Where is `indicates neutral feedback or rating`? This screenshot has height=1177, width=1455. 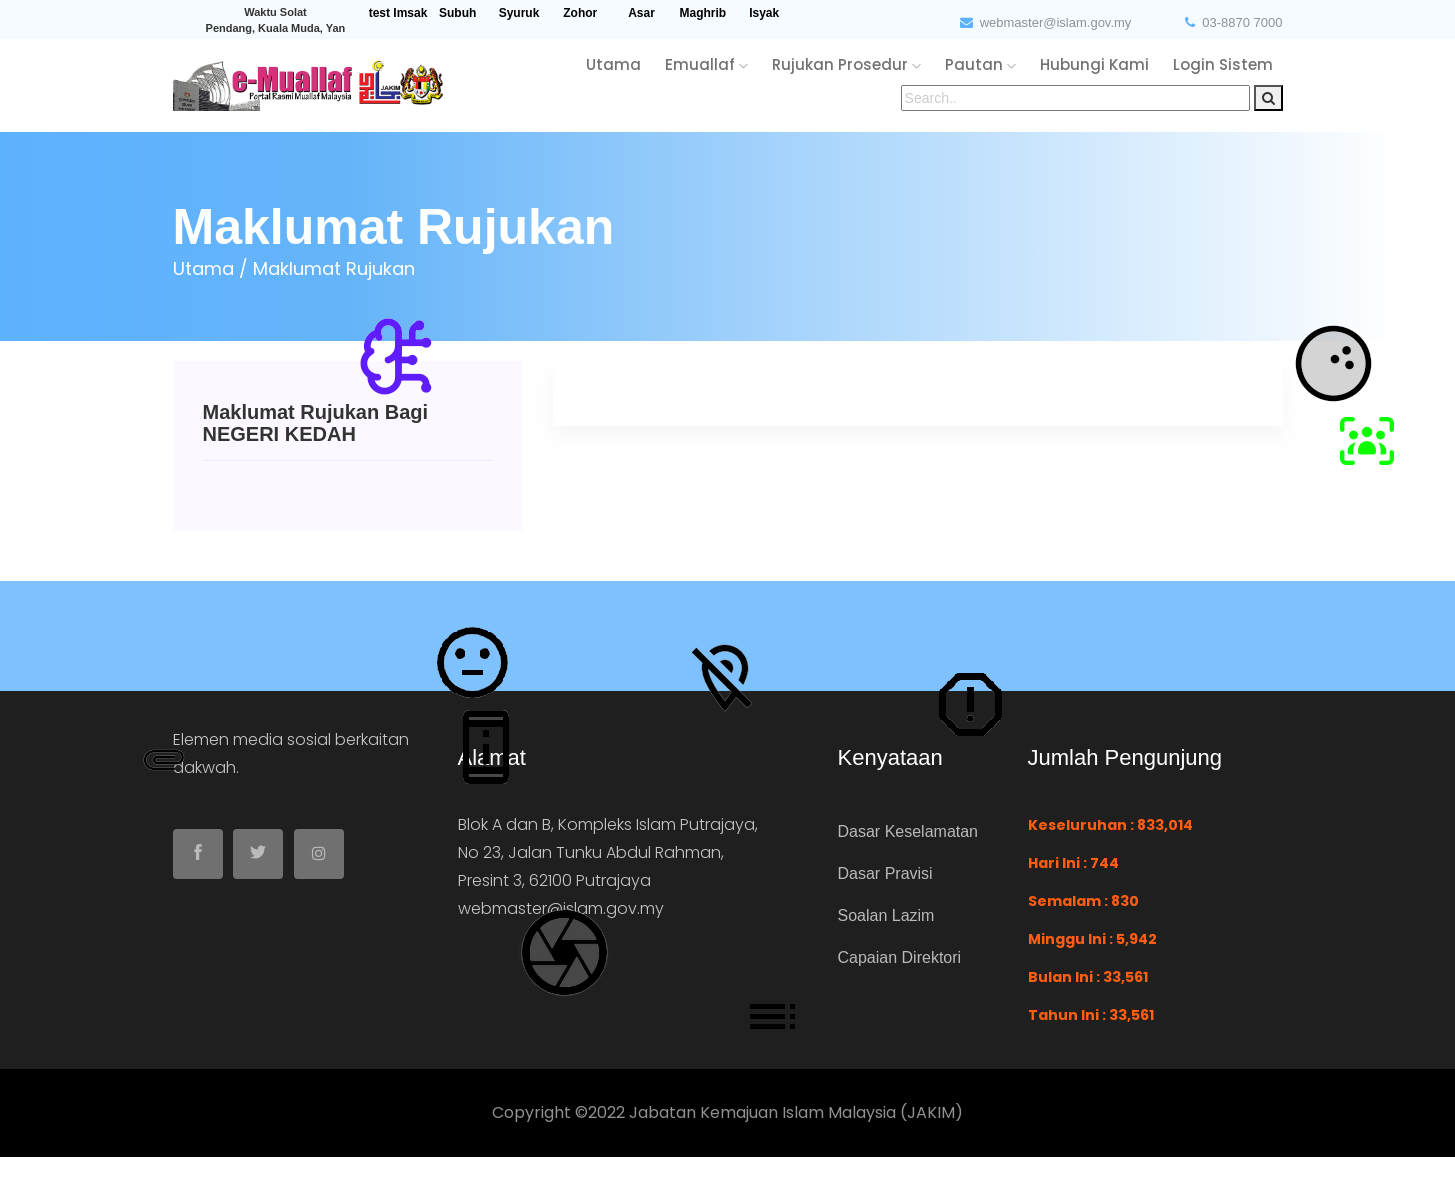 indicates neutral feedback or rating is located at coordinates (472, 662).